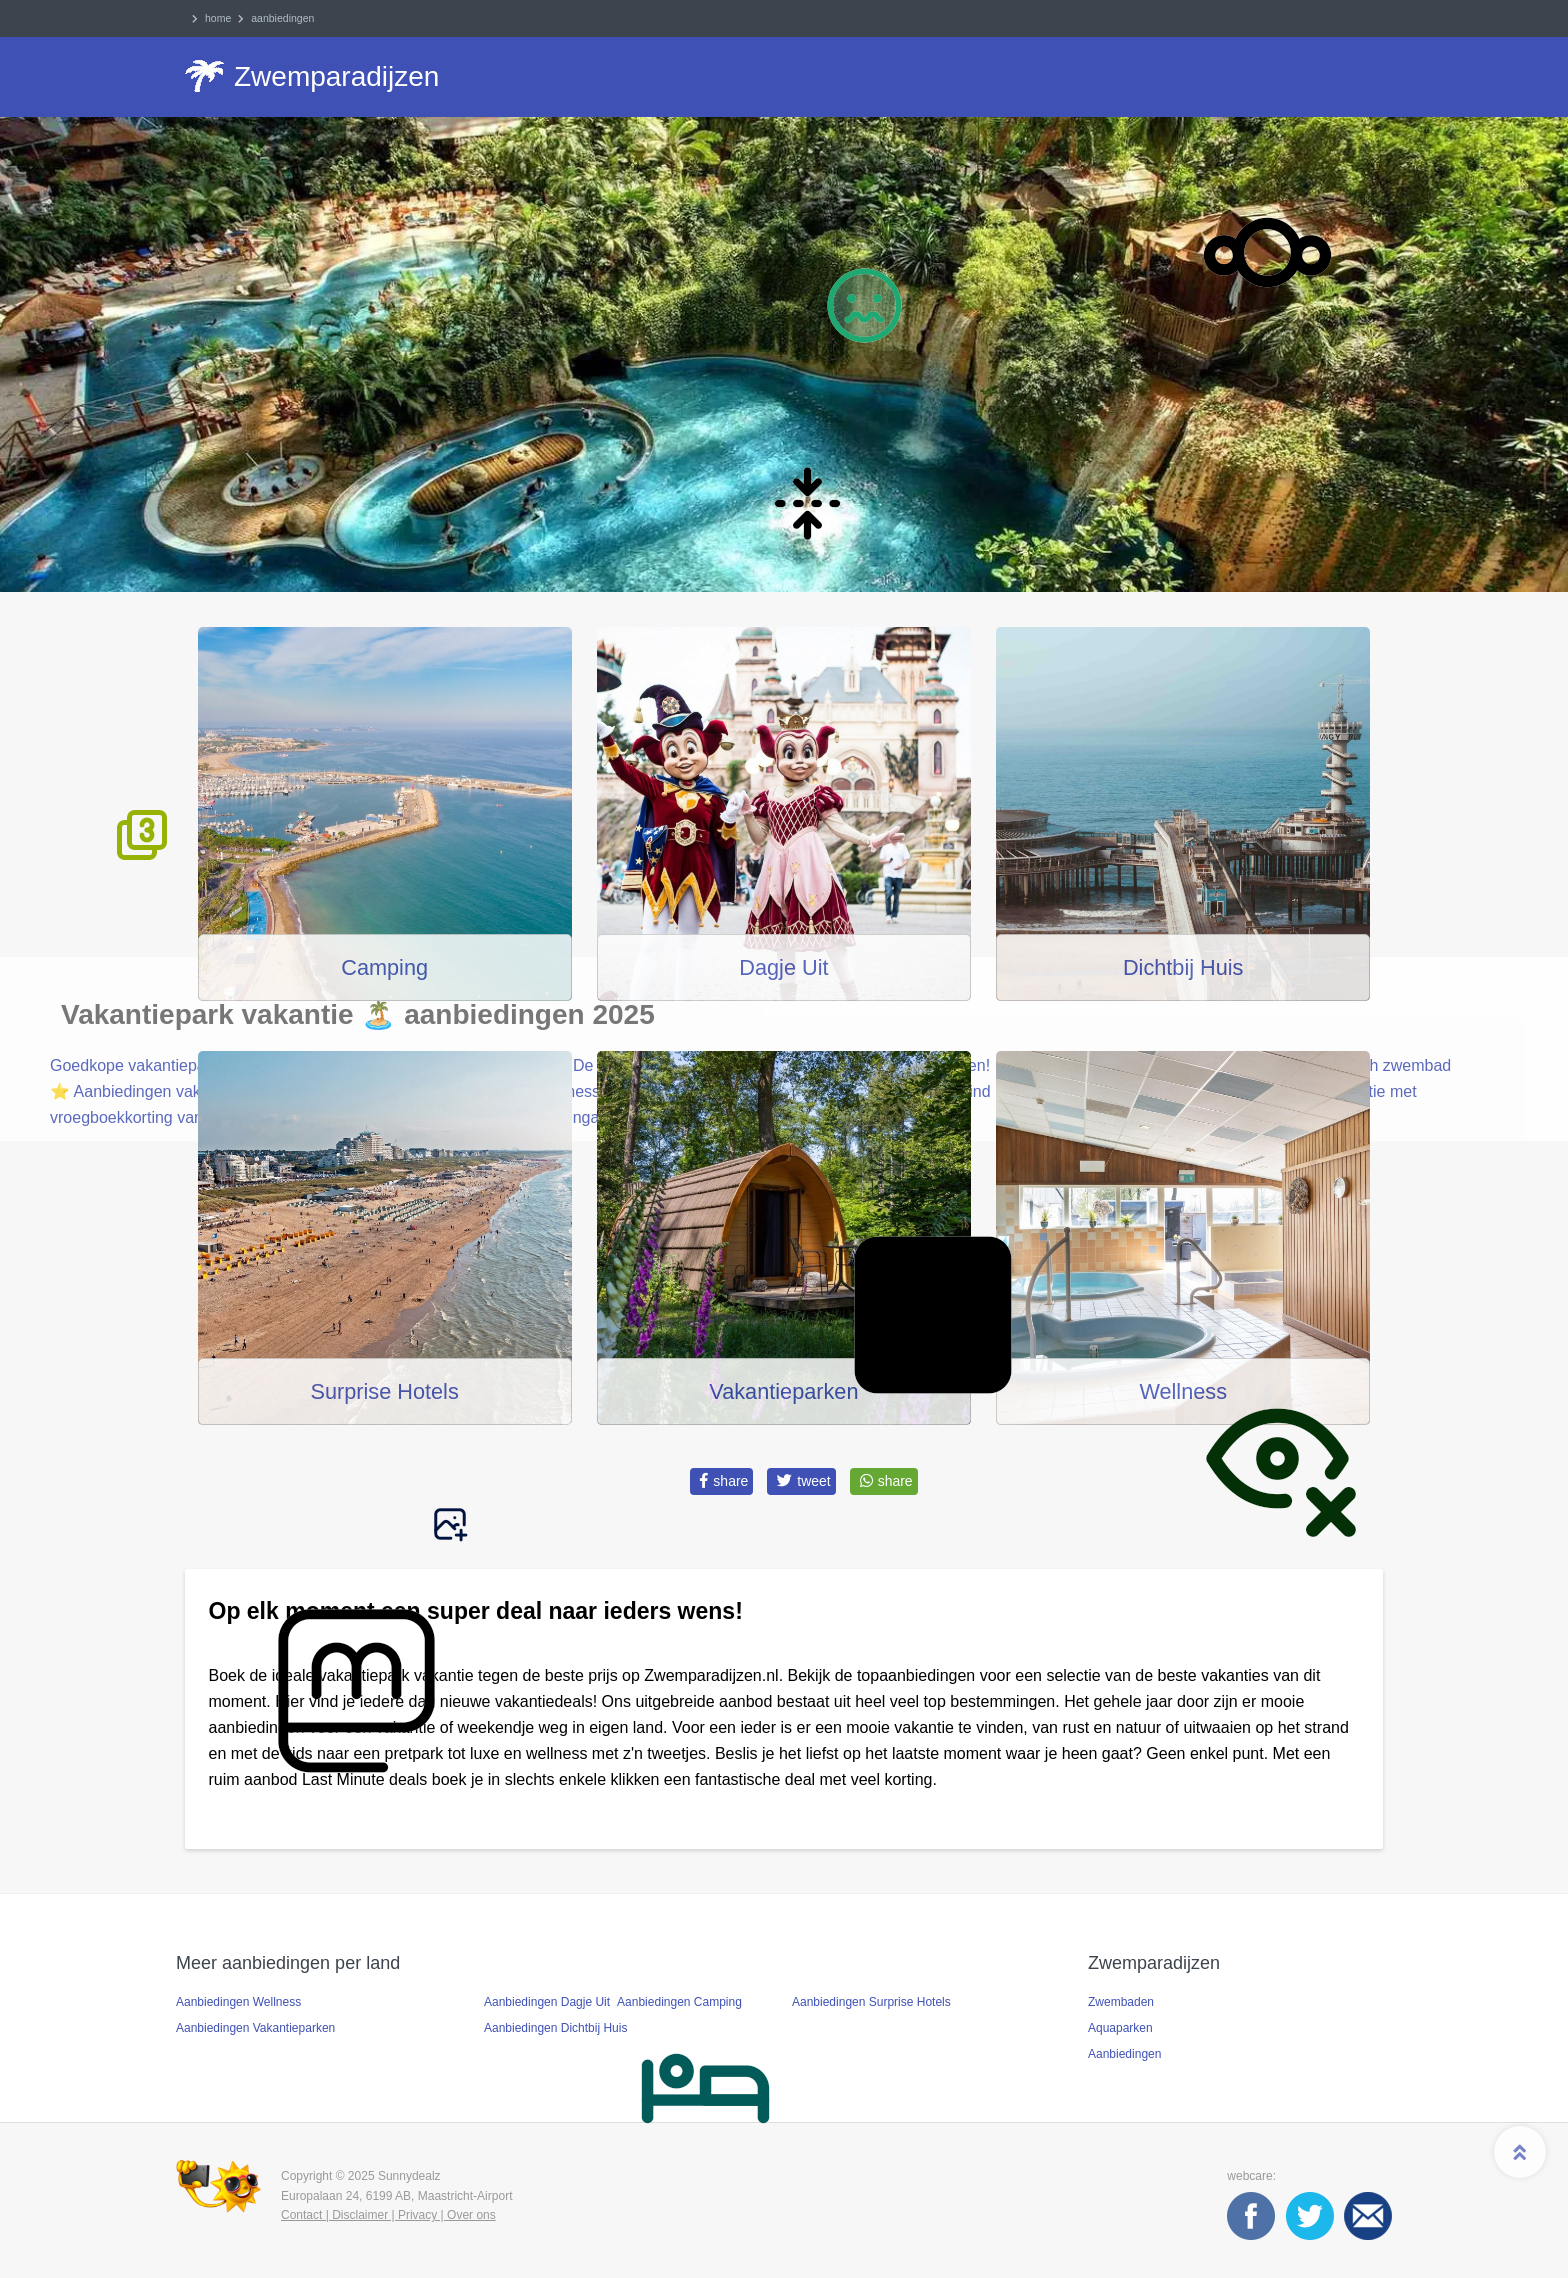 Image resolution: width=1568 pixels, height=2278 pixels. Describe the element at coordinates (450, 1524) in the screenshot. I see `add a new photo` at that location.